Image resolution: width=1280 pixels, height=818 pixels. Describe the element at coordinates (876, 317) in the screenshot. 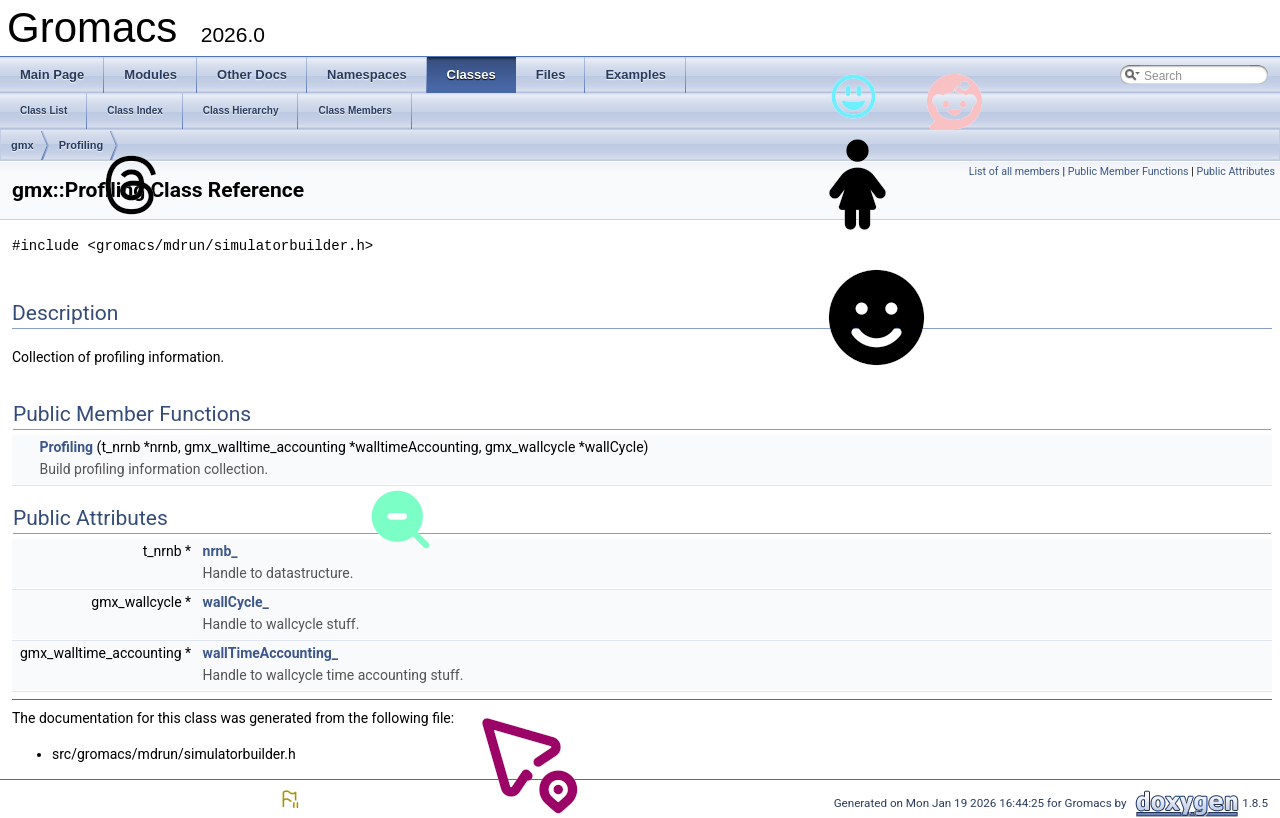

I see `add an emoji or reaction` at that location.